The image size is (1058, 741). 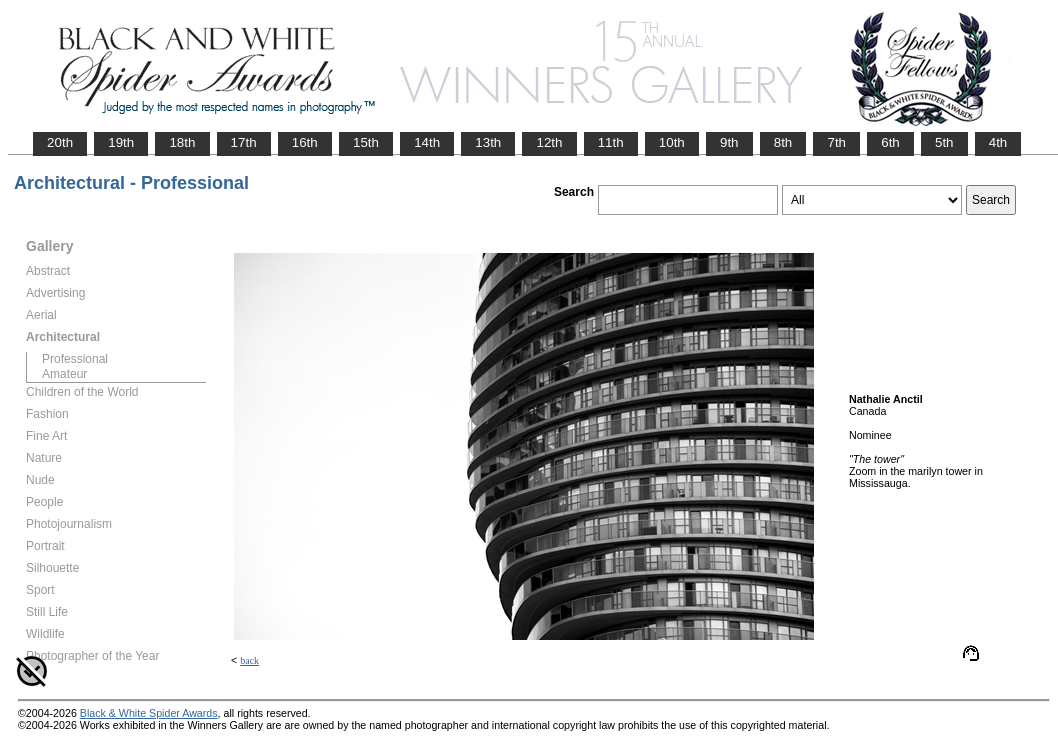 I want to click on contact customer support, so click(x=971, y=653).